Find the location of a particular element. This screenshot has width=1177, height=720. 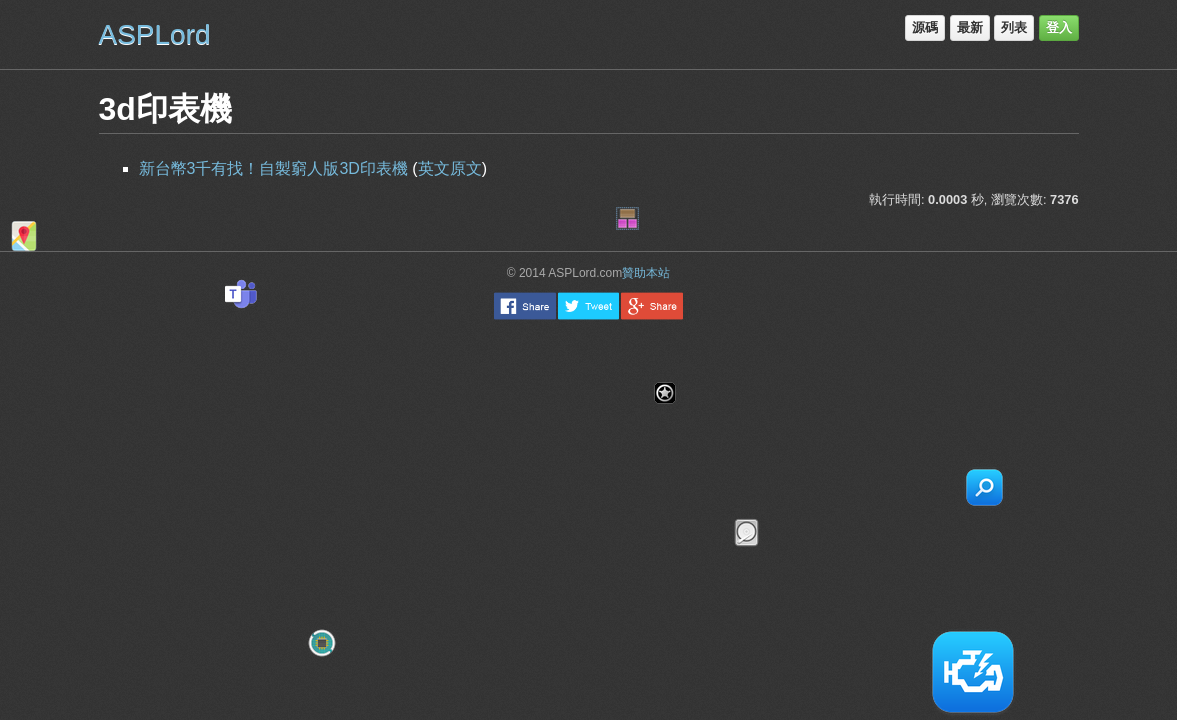

open microsoft teams is located at coordinates (241, 294).